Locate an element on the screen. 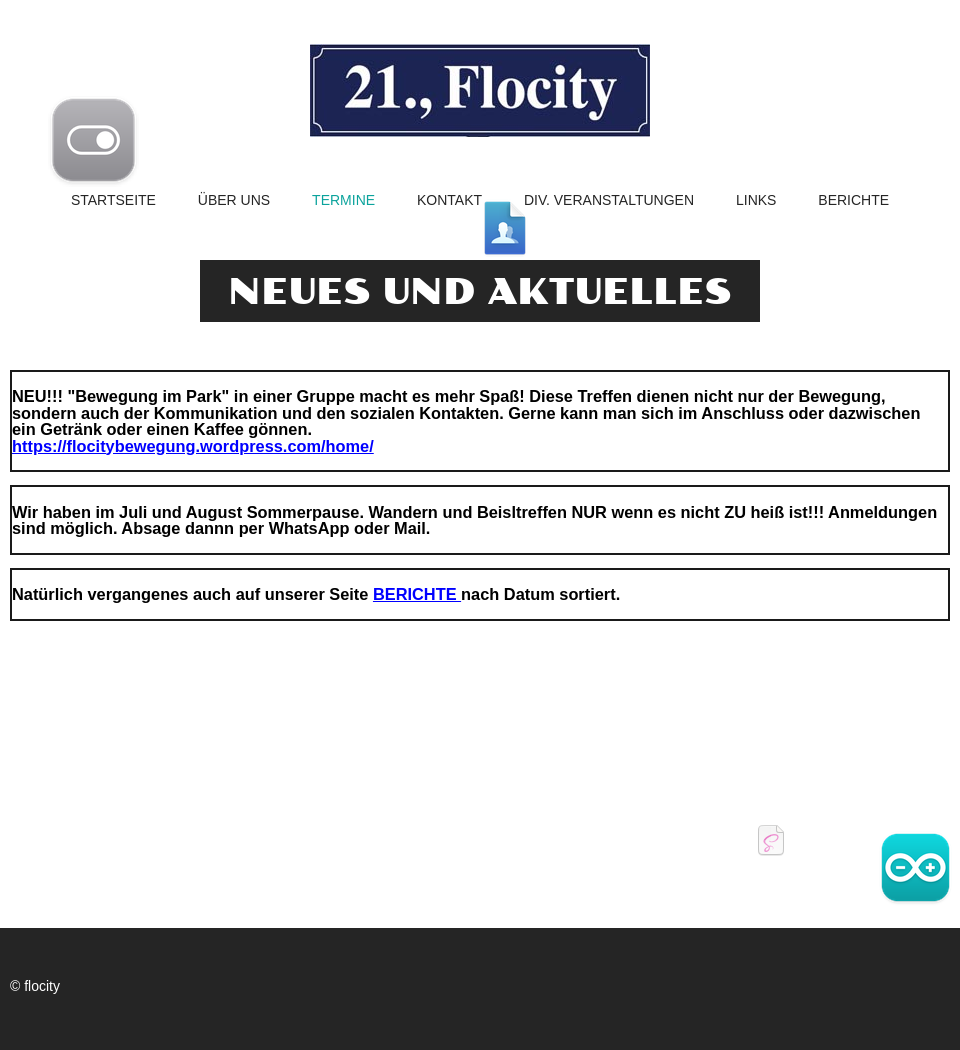  open the Arduino IDE application is located at coordinates (915, 867).